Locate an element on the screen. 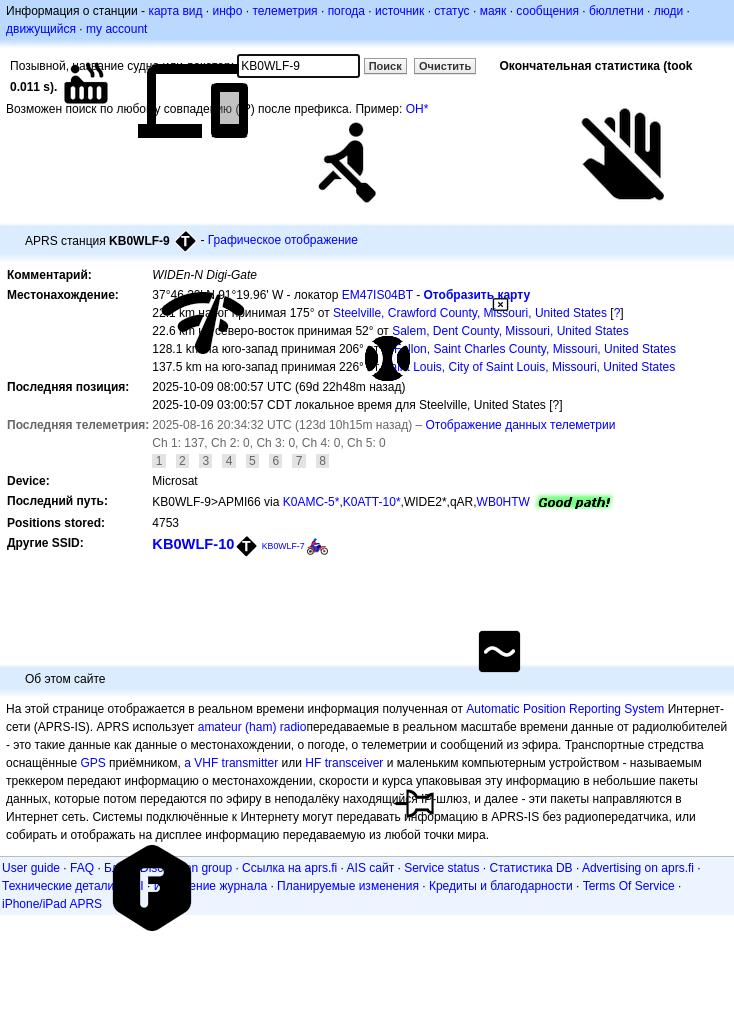 The width and height of the screenshot is (734, 1023). indicates approximate or similar value is located at coordinates (499, 651).